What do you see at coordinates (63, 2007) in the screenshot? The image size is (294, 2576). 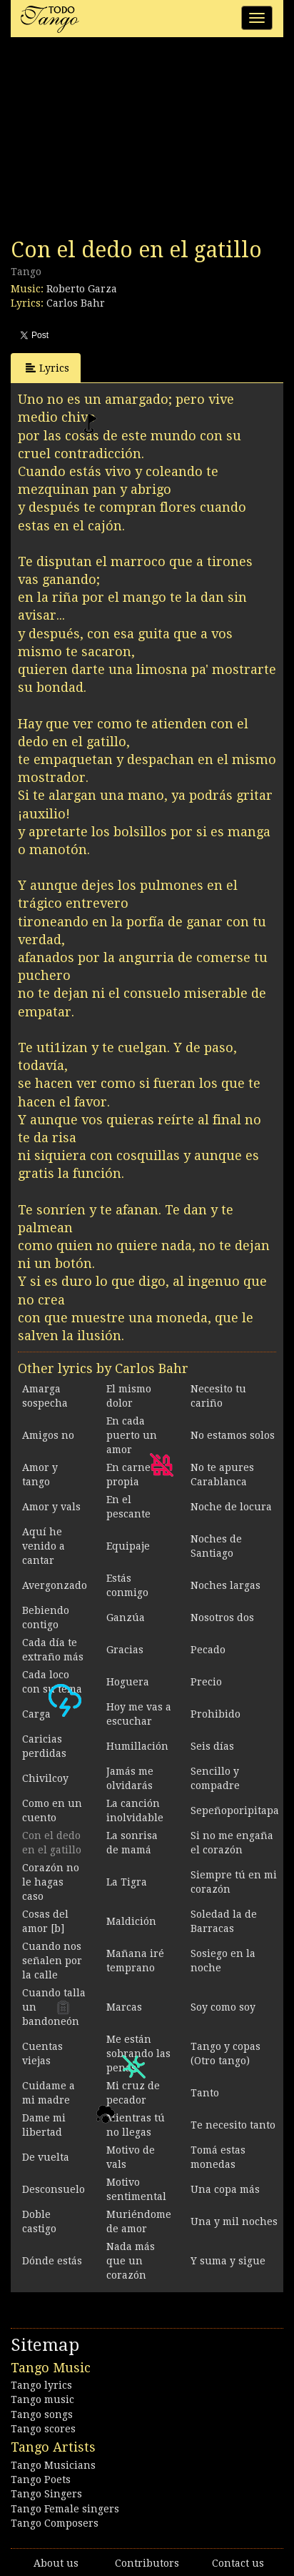 I see `clear clipboard contents` at bounding box center [63, 2007].